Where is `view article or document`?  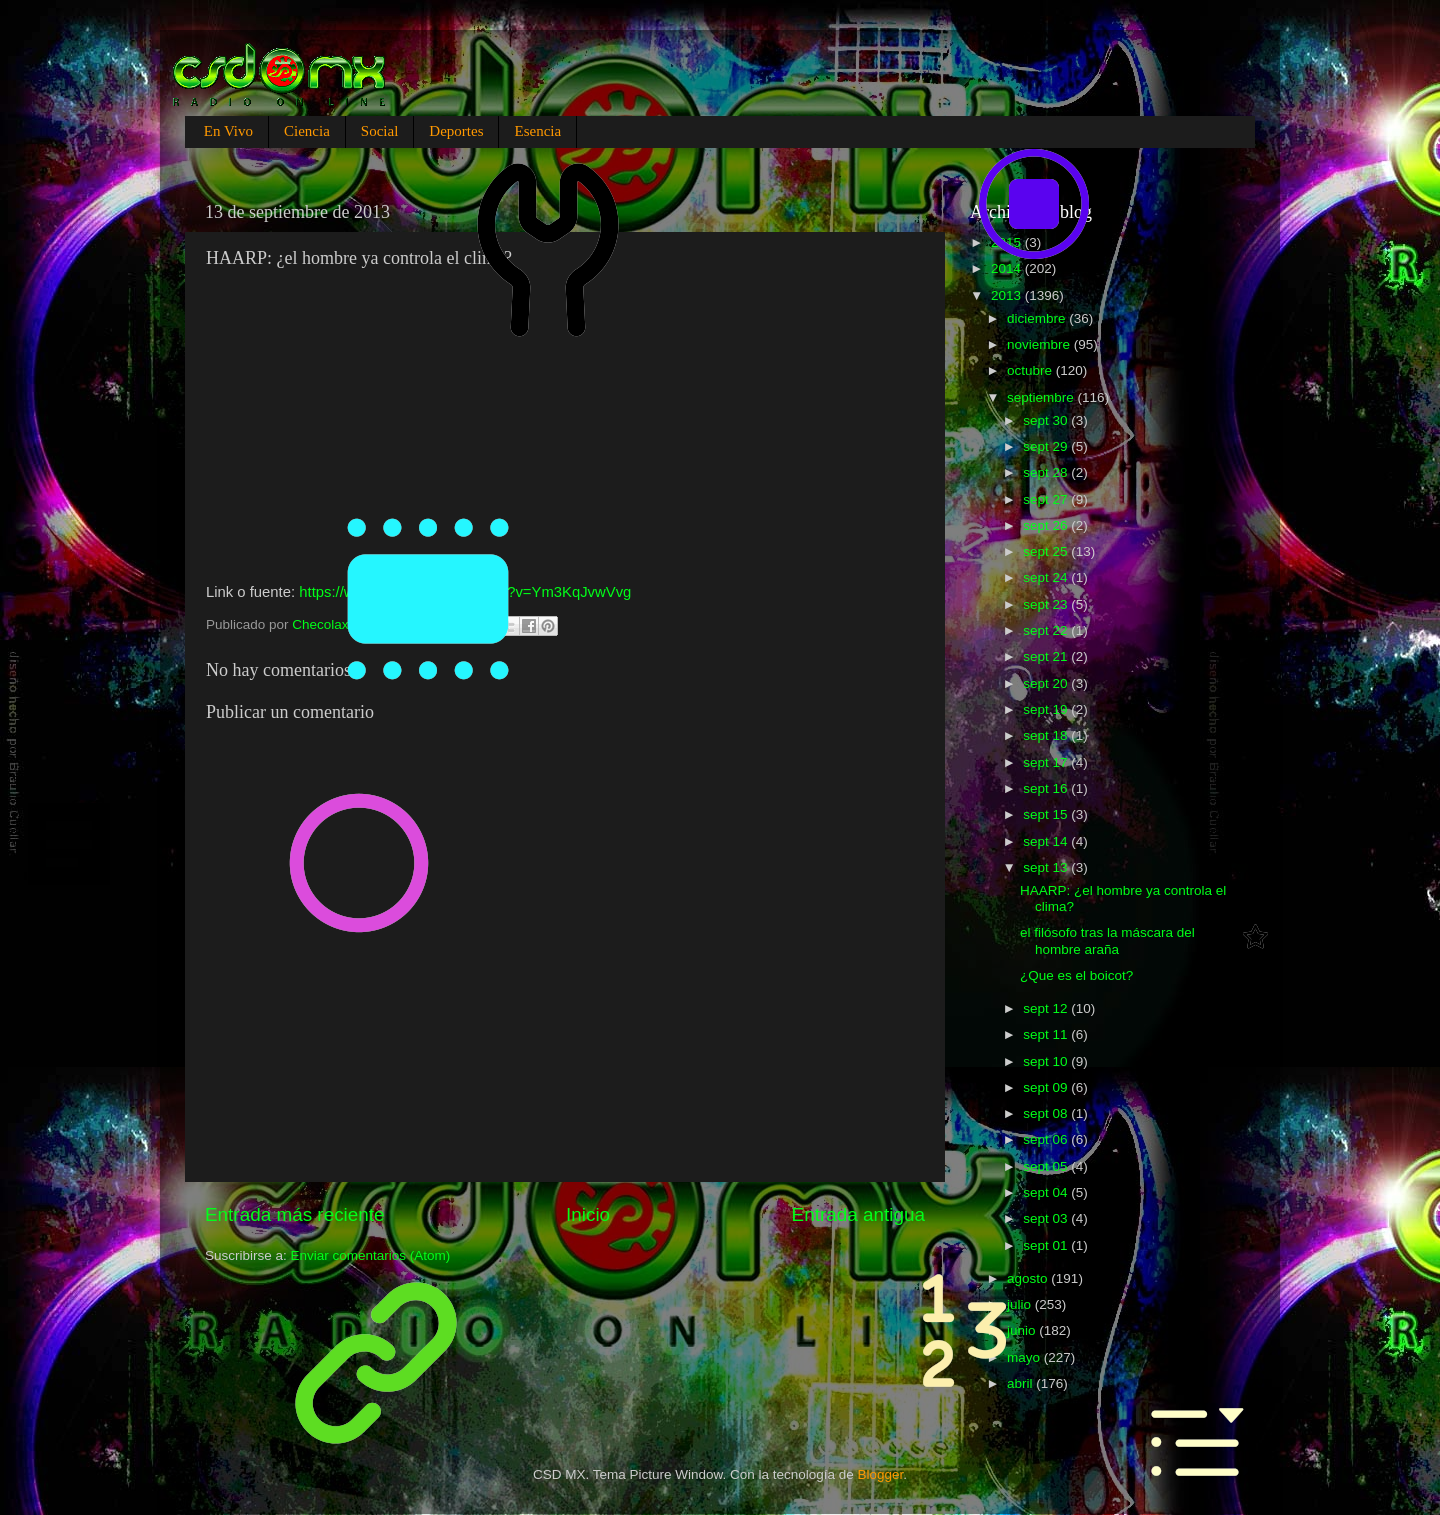
view article or document is located at coordinates (69, 844).